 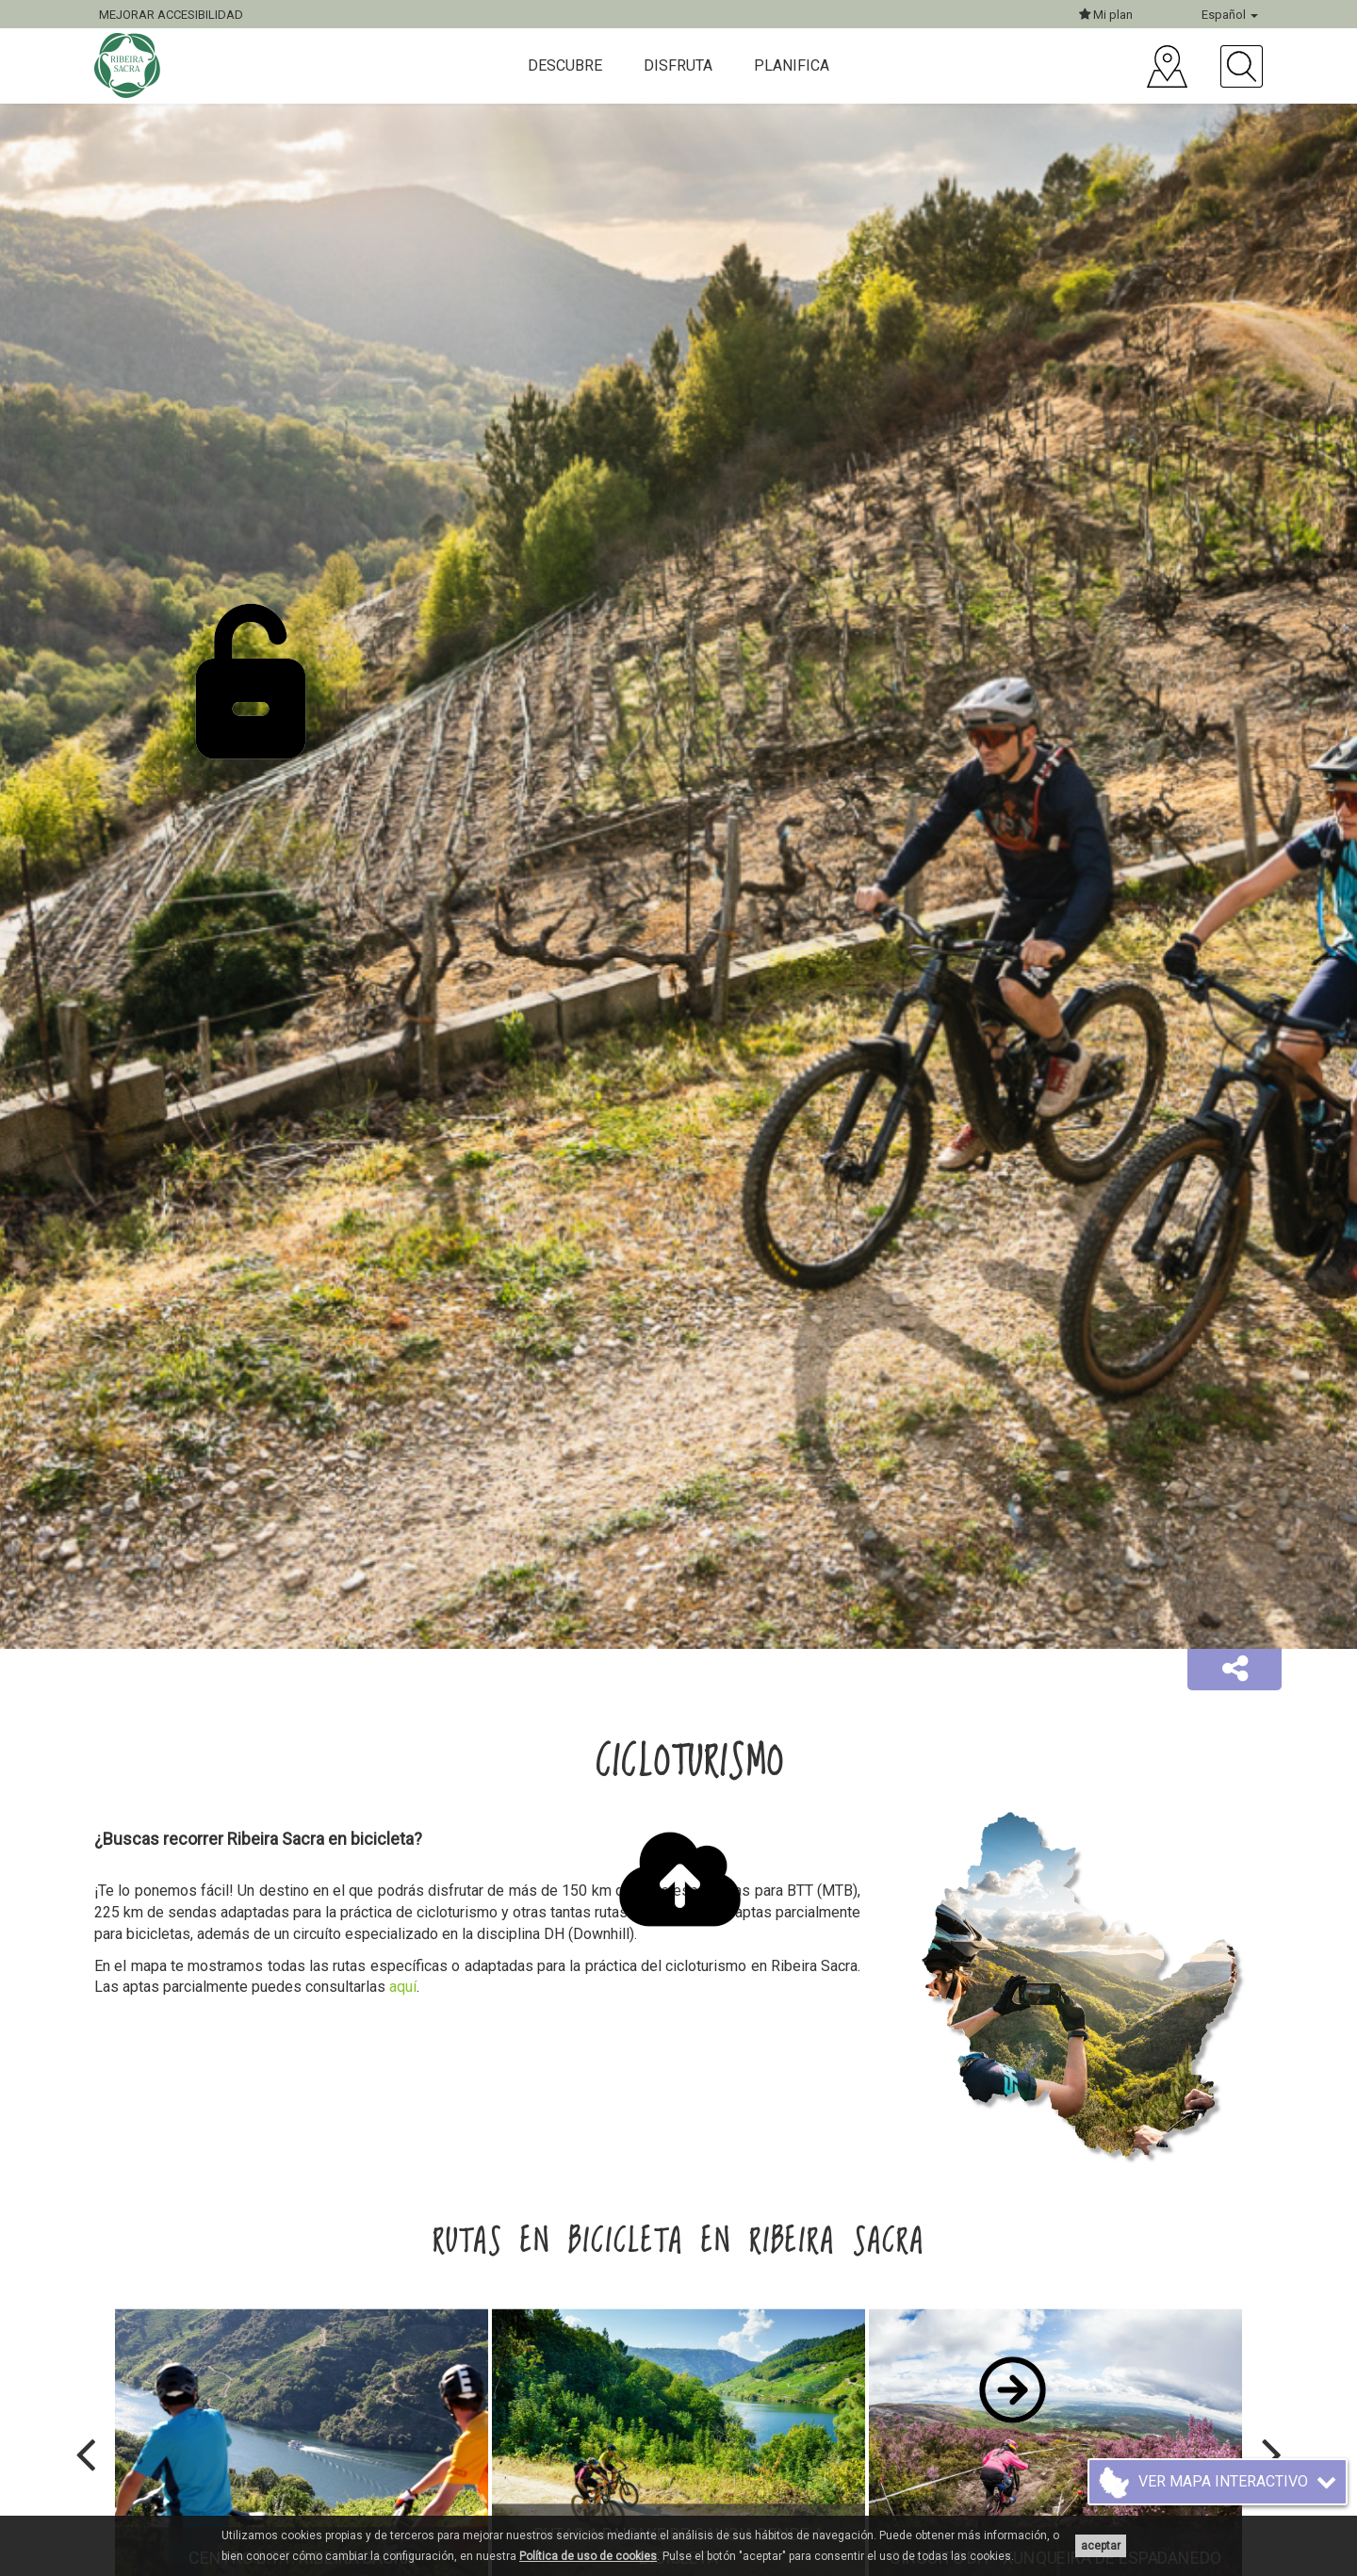 I want to click on upload a file to the cloud, so click(x=679, y=1879).